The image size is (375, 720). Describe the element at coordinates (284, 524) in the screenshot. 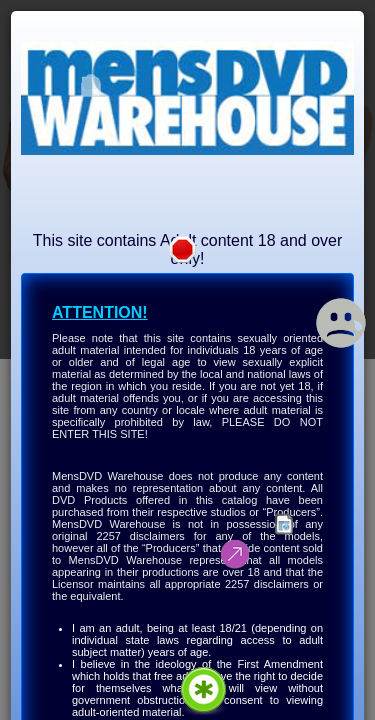

I see `libreoffice web template file type` at that location.